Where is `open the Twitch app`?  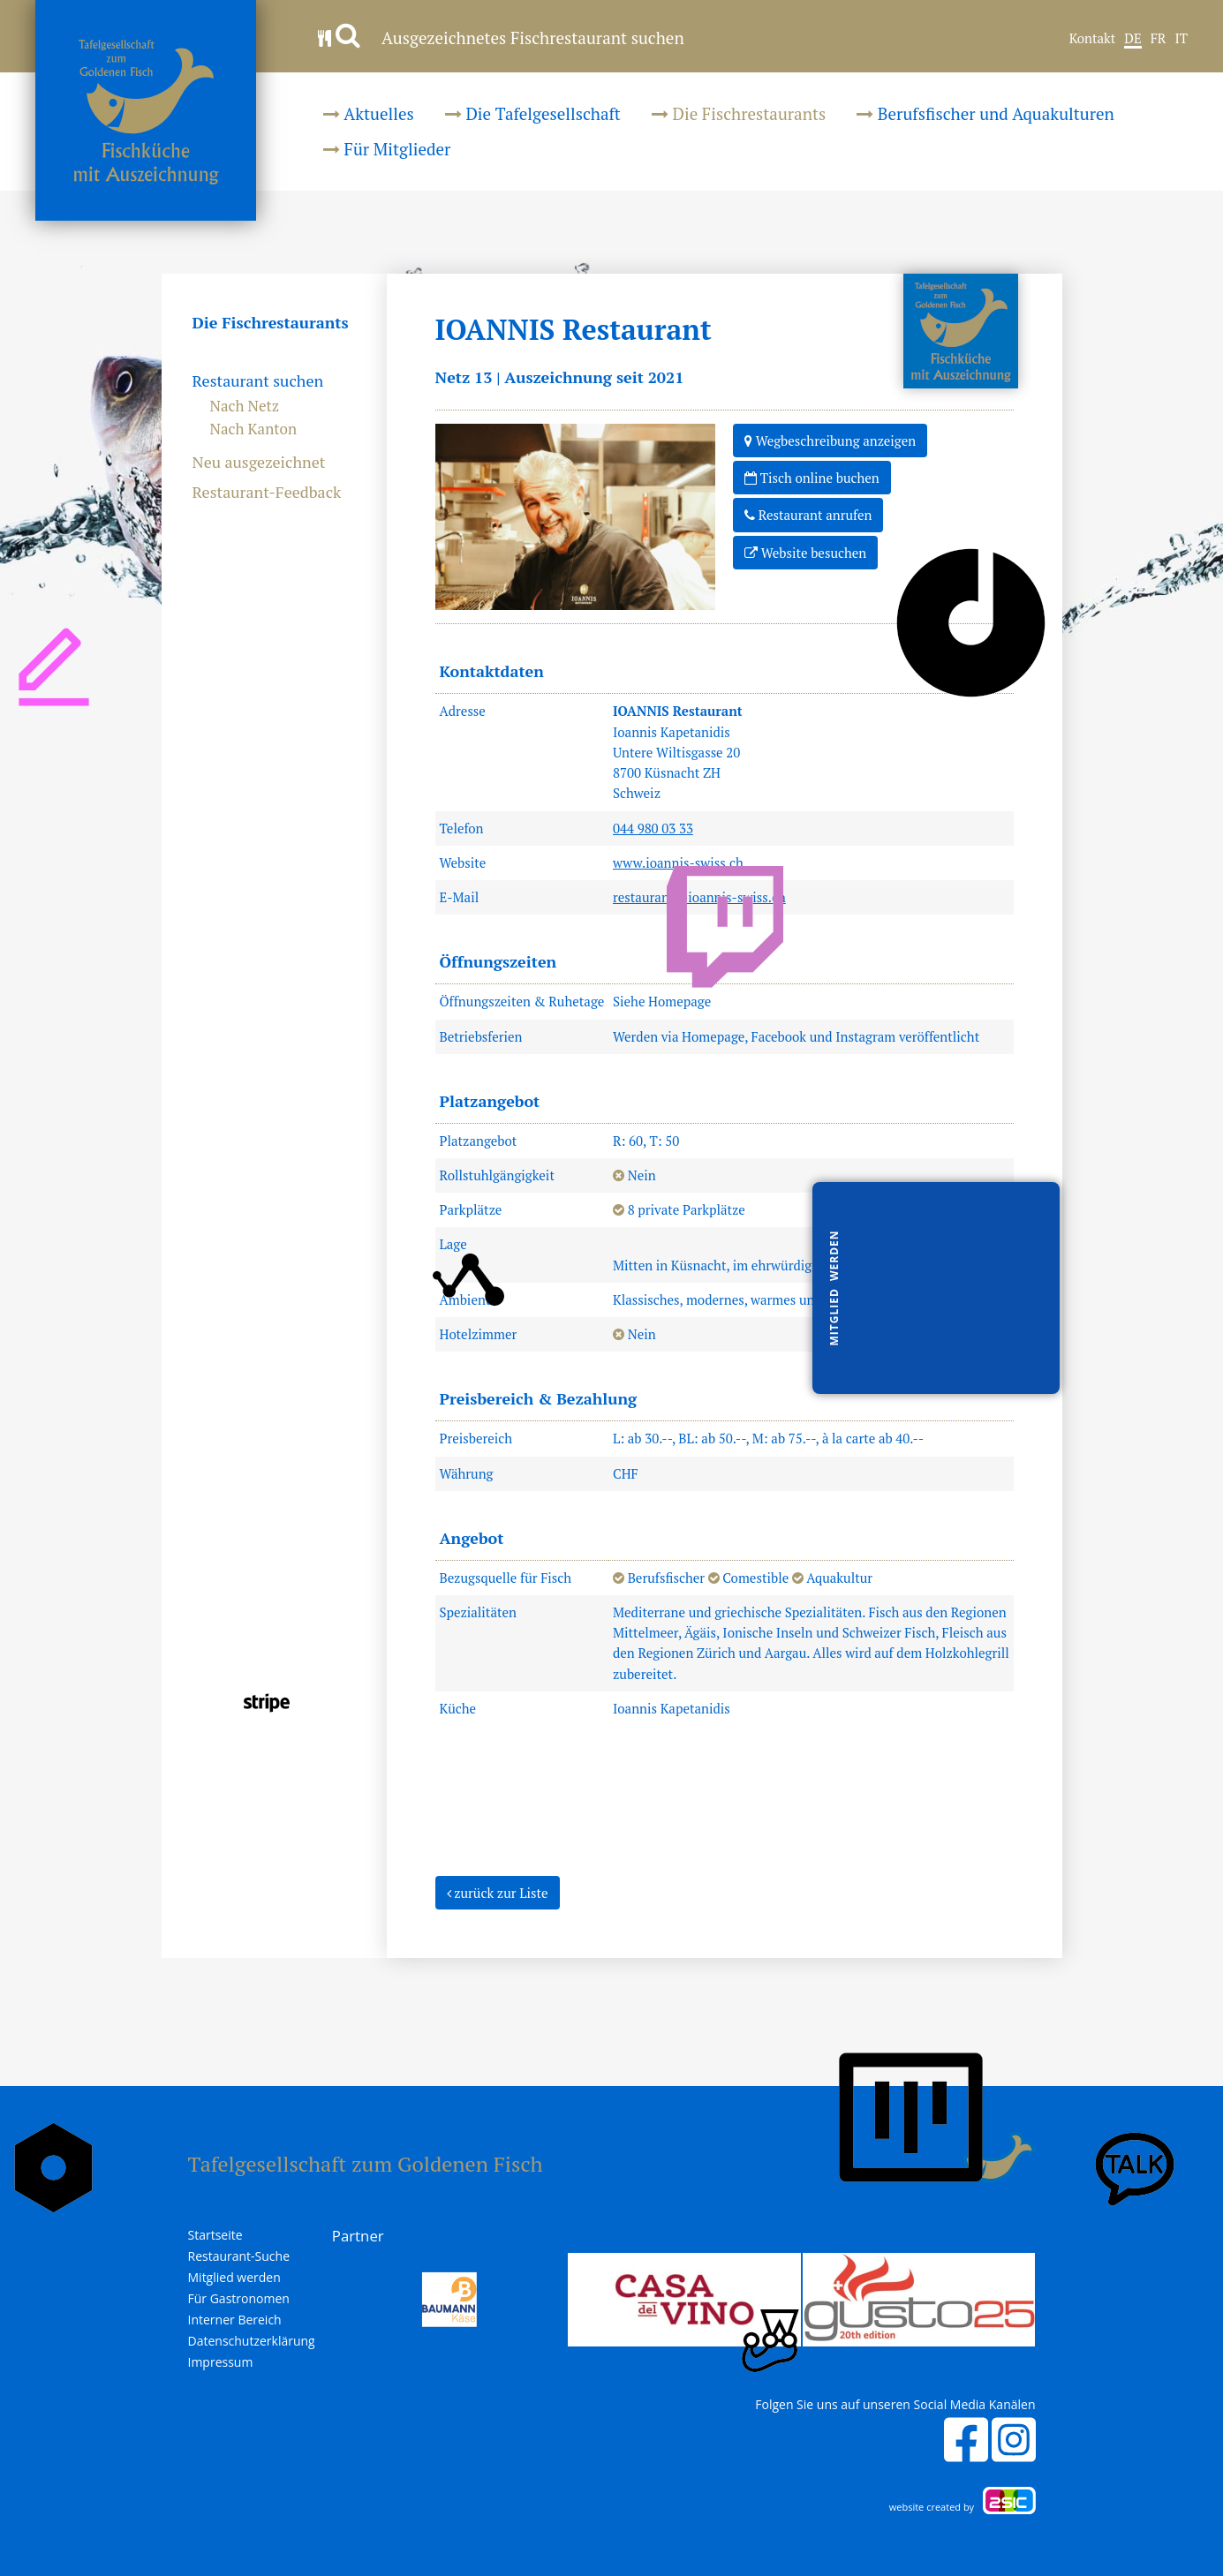
open the Twitch app is located at coordinates (725, 924).